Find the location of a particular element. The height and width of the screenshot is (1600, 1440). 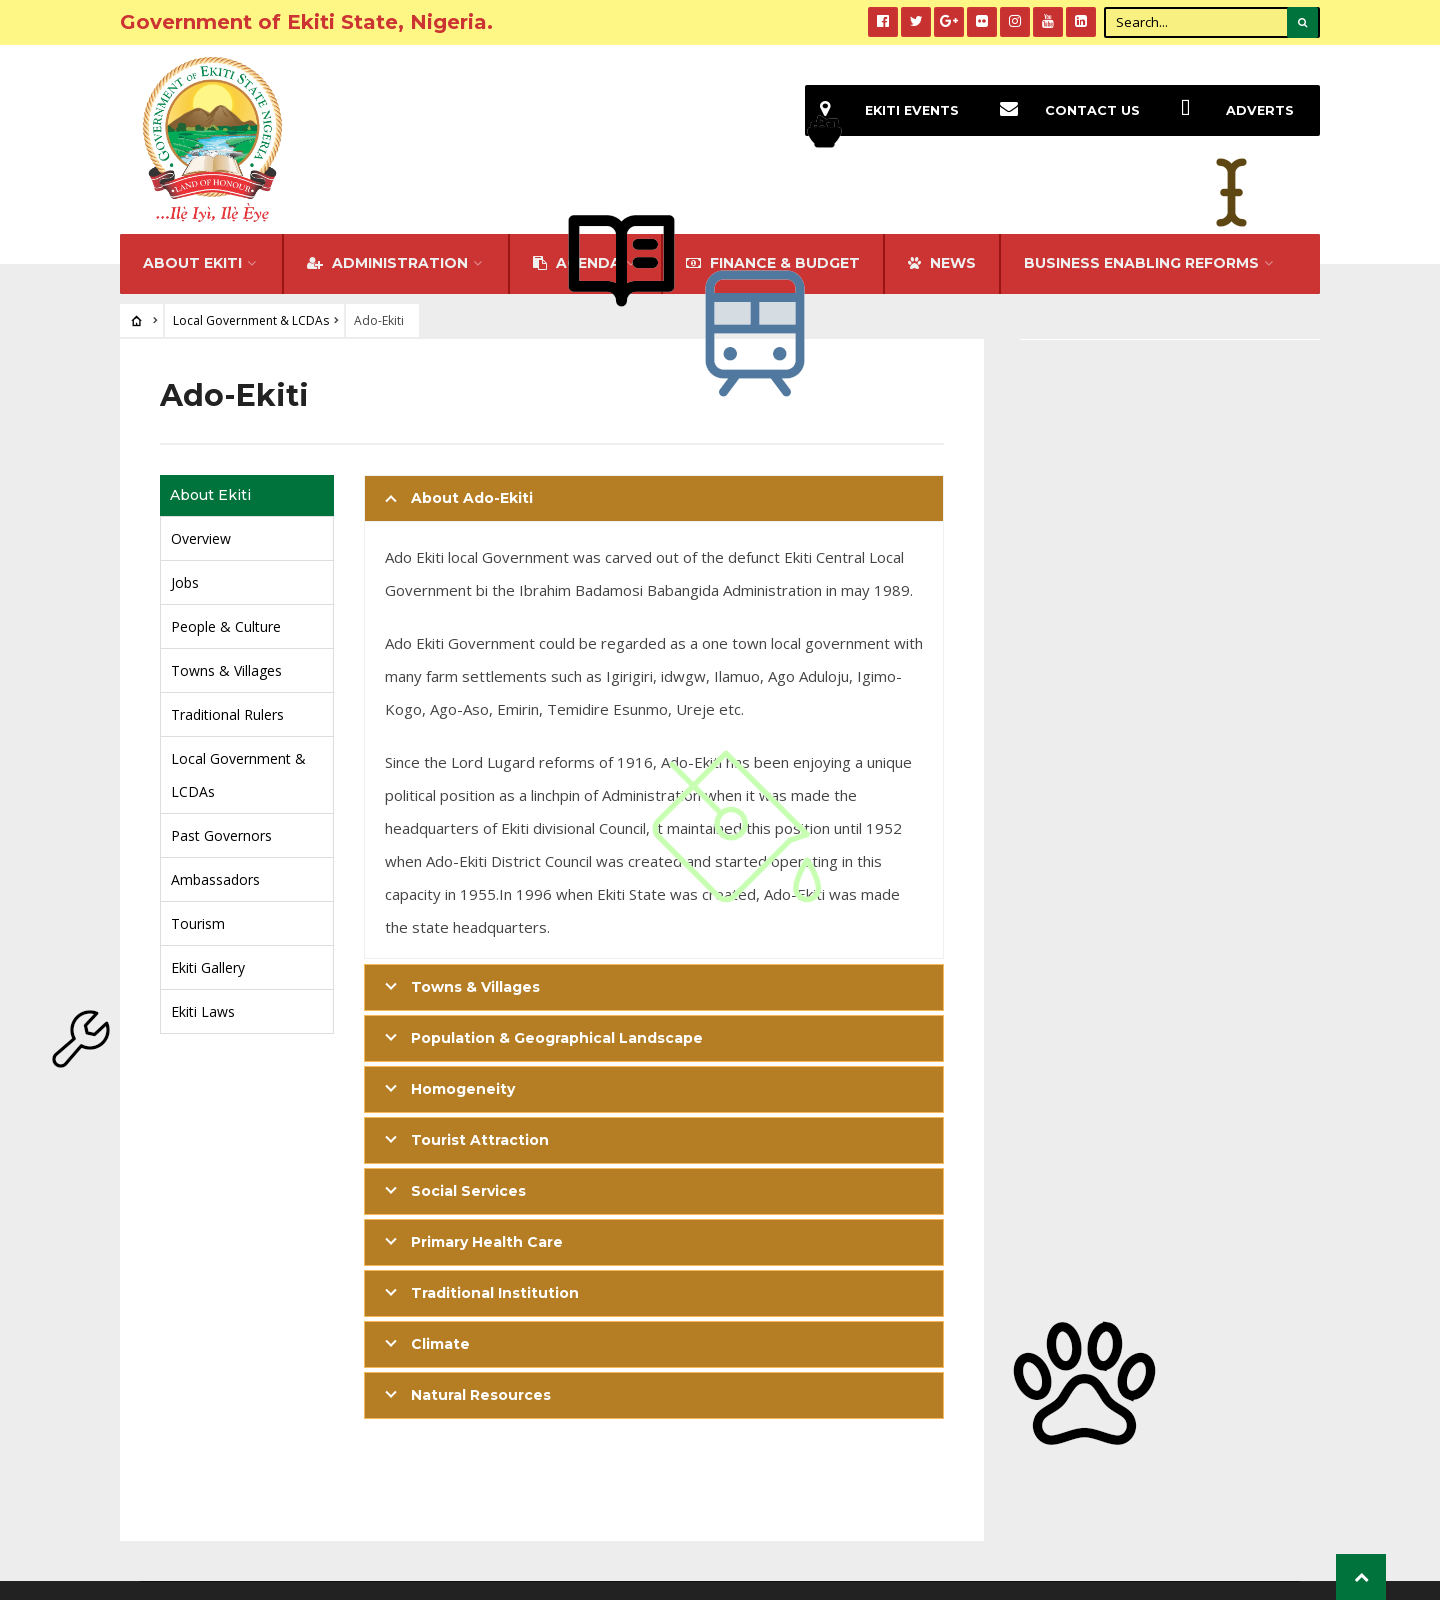

access settings or preferences is located at coordinates (81, 1039).